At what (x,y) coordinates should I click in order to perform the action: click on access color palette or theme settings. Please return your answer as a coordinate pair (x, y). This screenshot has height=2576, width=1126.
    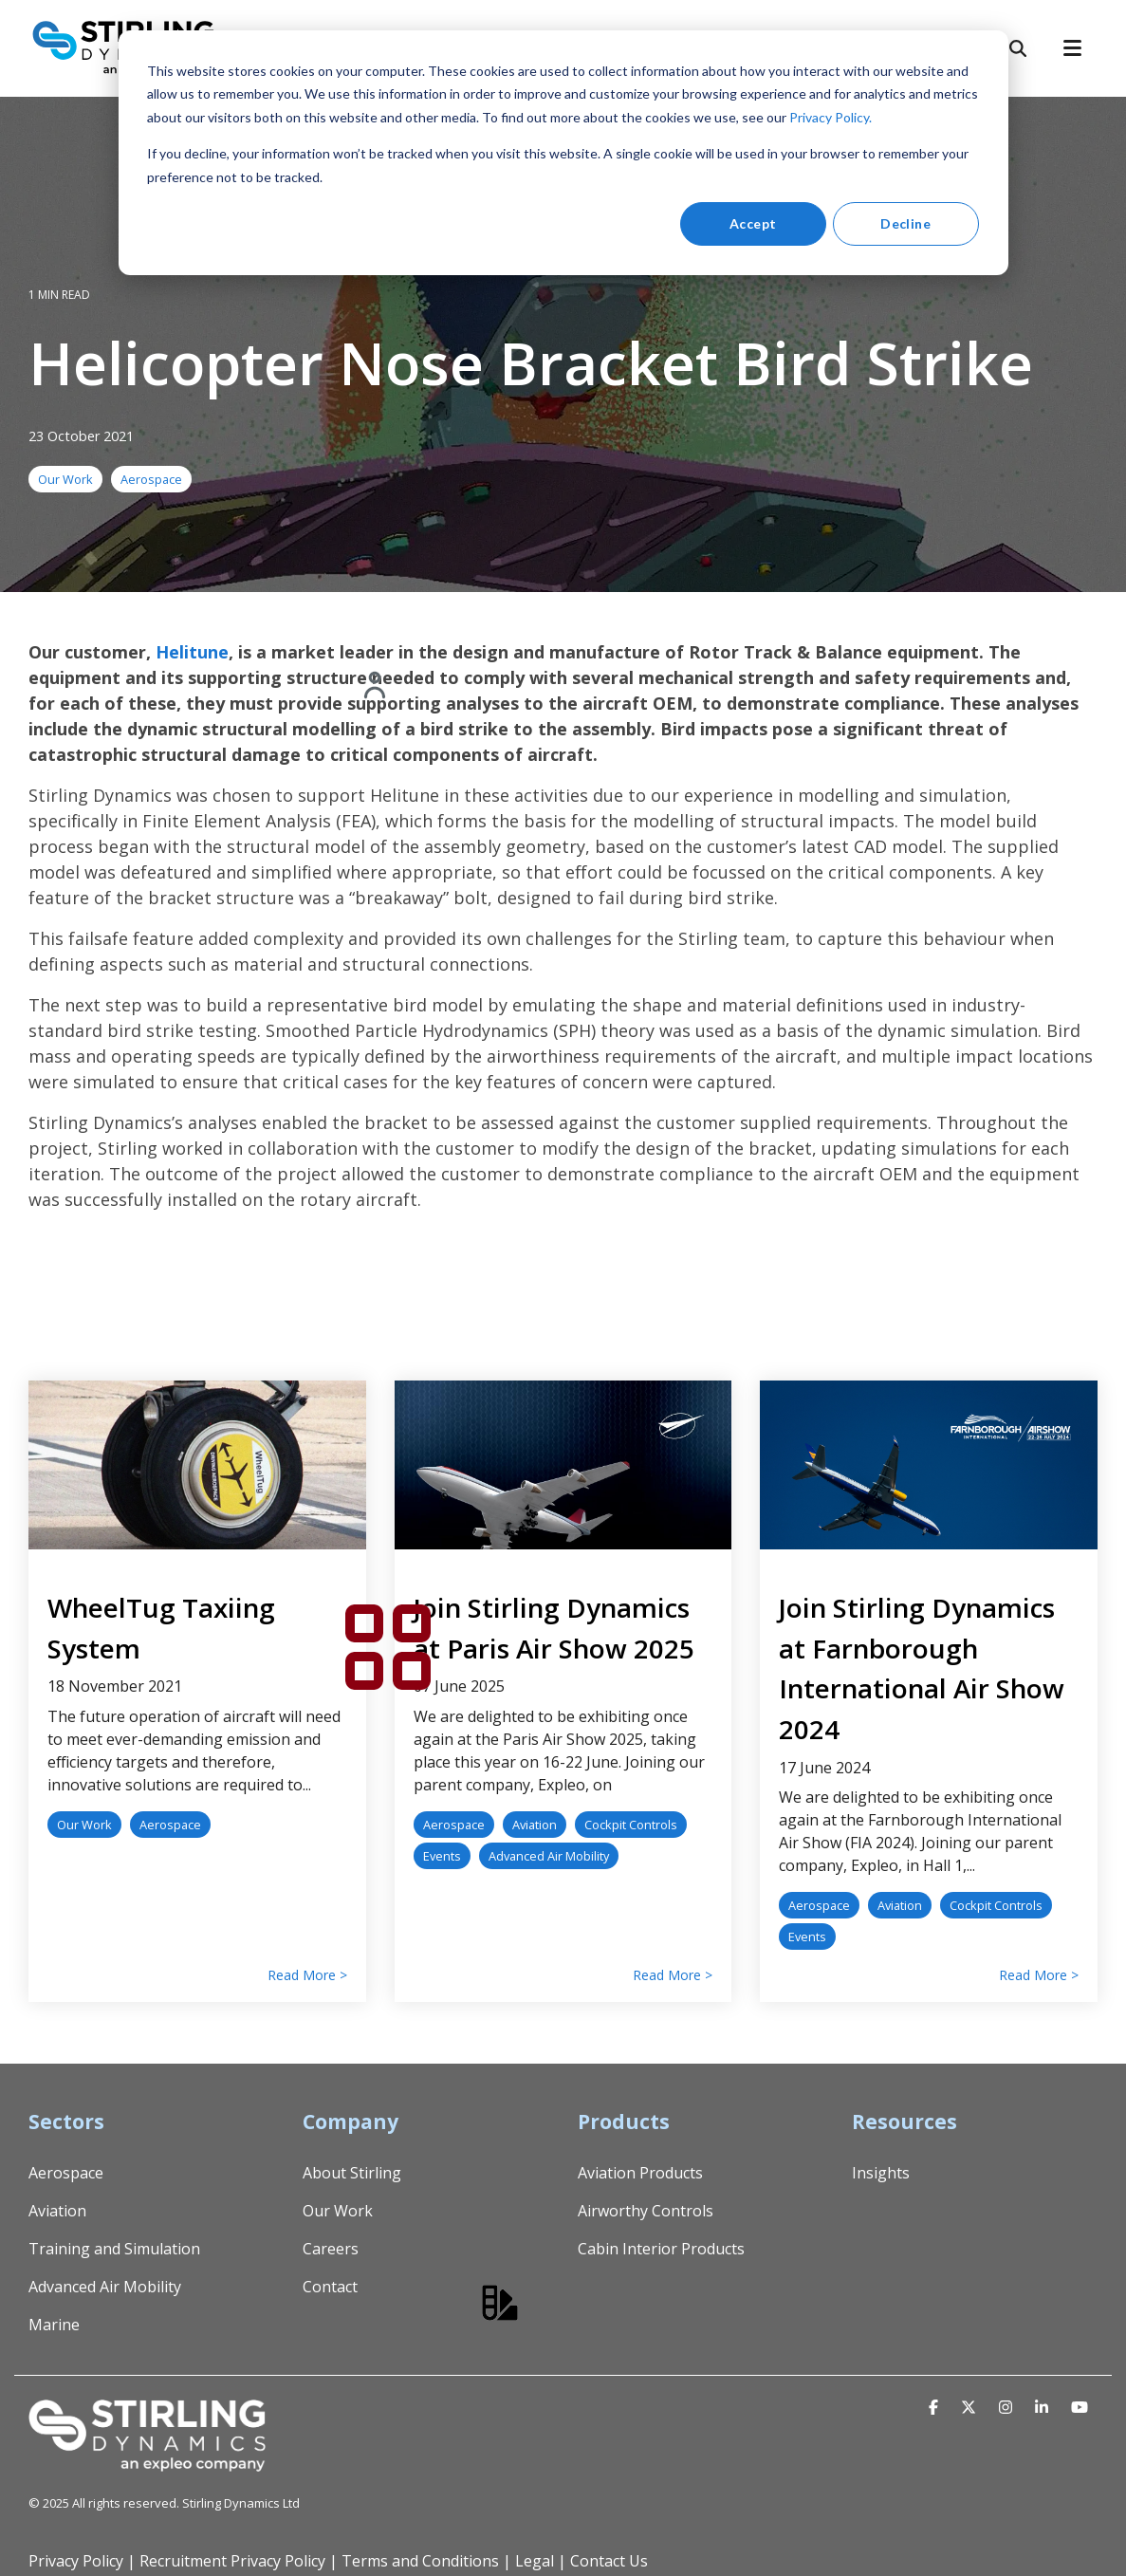
    Looking at the image, I should click on (500, 2303).